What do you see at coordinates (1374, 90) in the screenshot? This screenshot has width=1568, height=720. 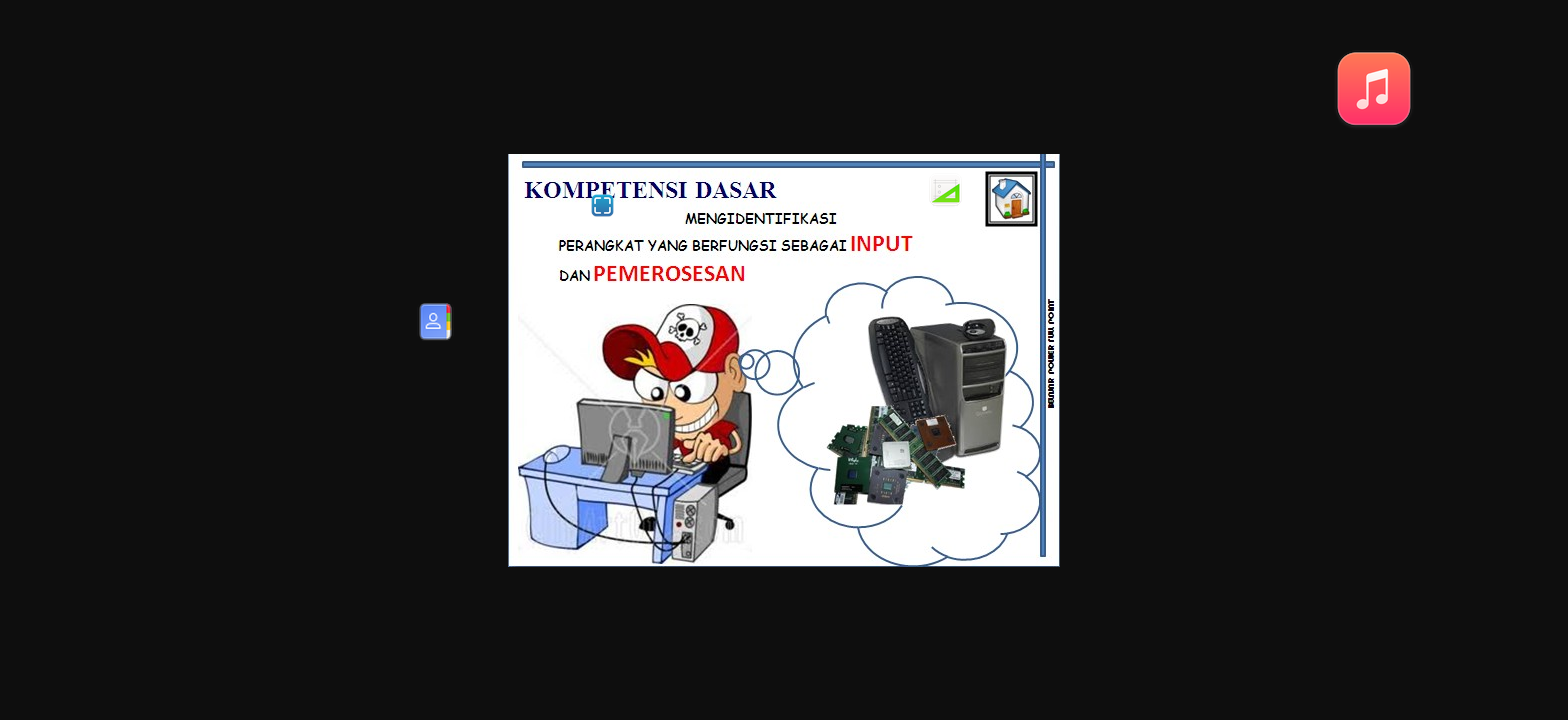 I see `open multimedia or music app settings` at bounding box center [1374, 90].